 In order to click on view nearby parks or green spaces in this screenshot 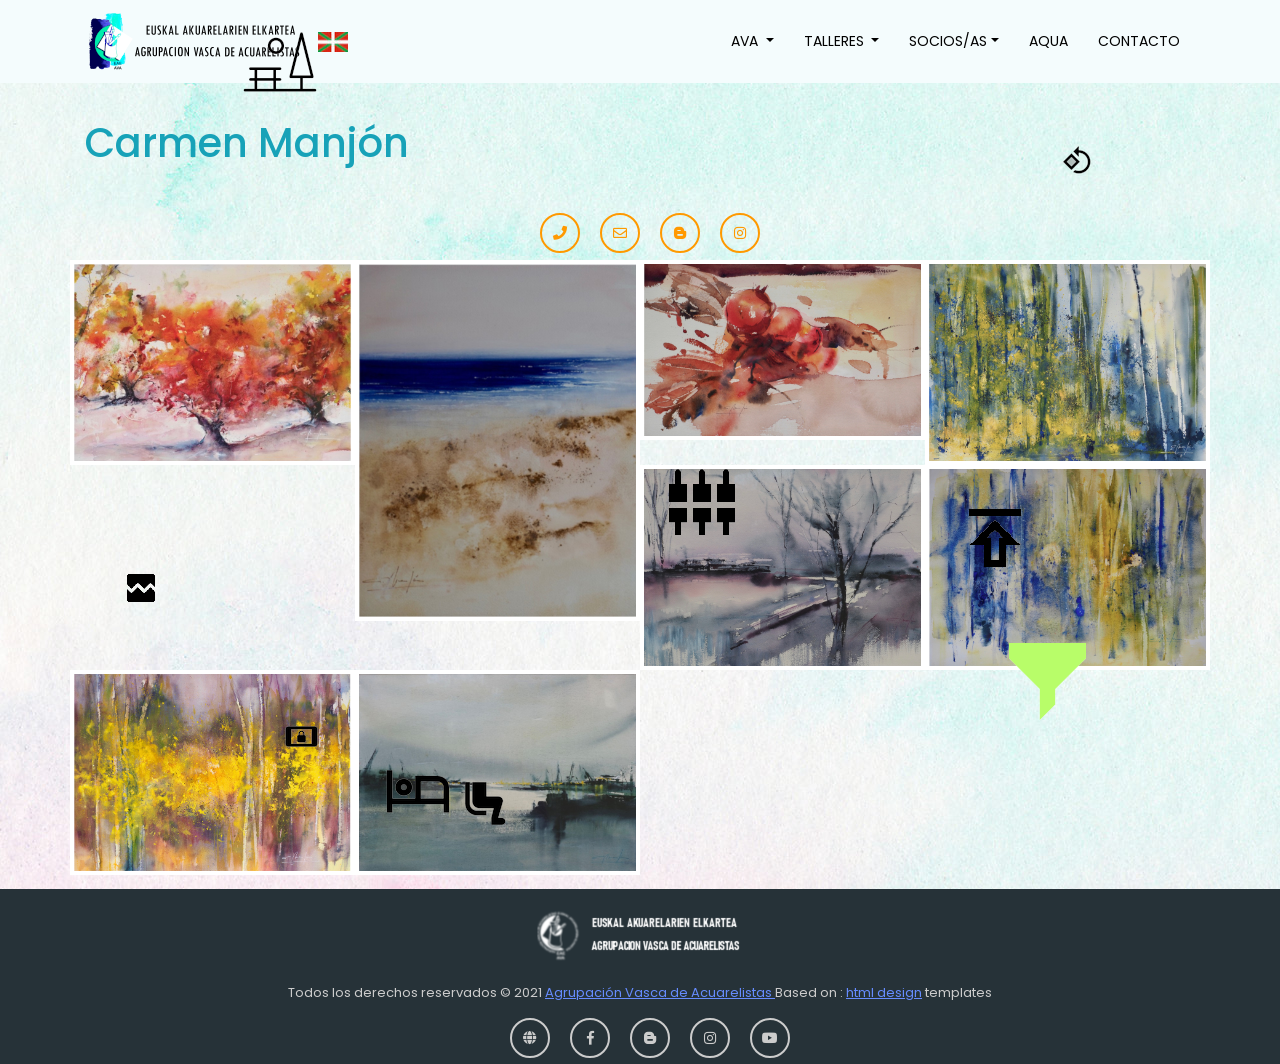, I will do `click(280, 66)`.